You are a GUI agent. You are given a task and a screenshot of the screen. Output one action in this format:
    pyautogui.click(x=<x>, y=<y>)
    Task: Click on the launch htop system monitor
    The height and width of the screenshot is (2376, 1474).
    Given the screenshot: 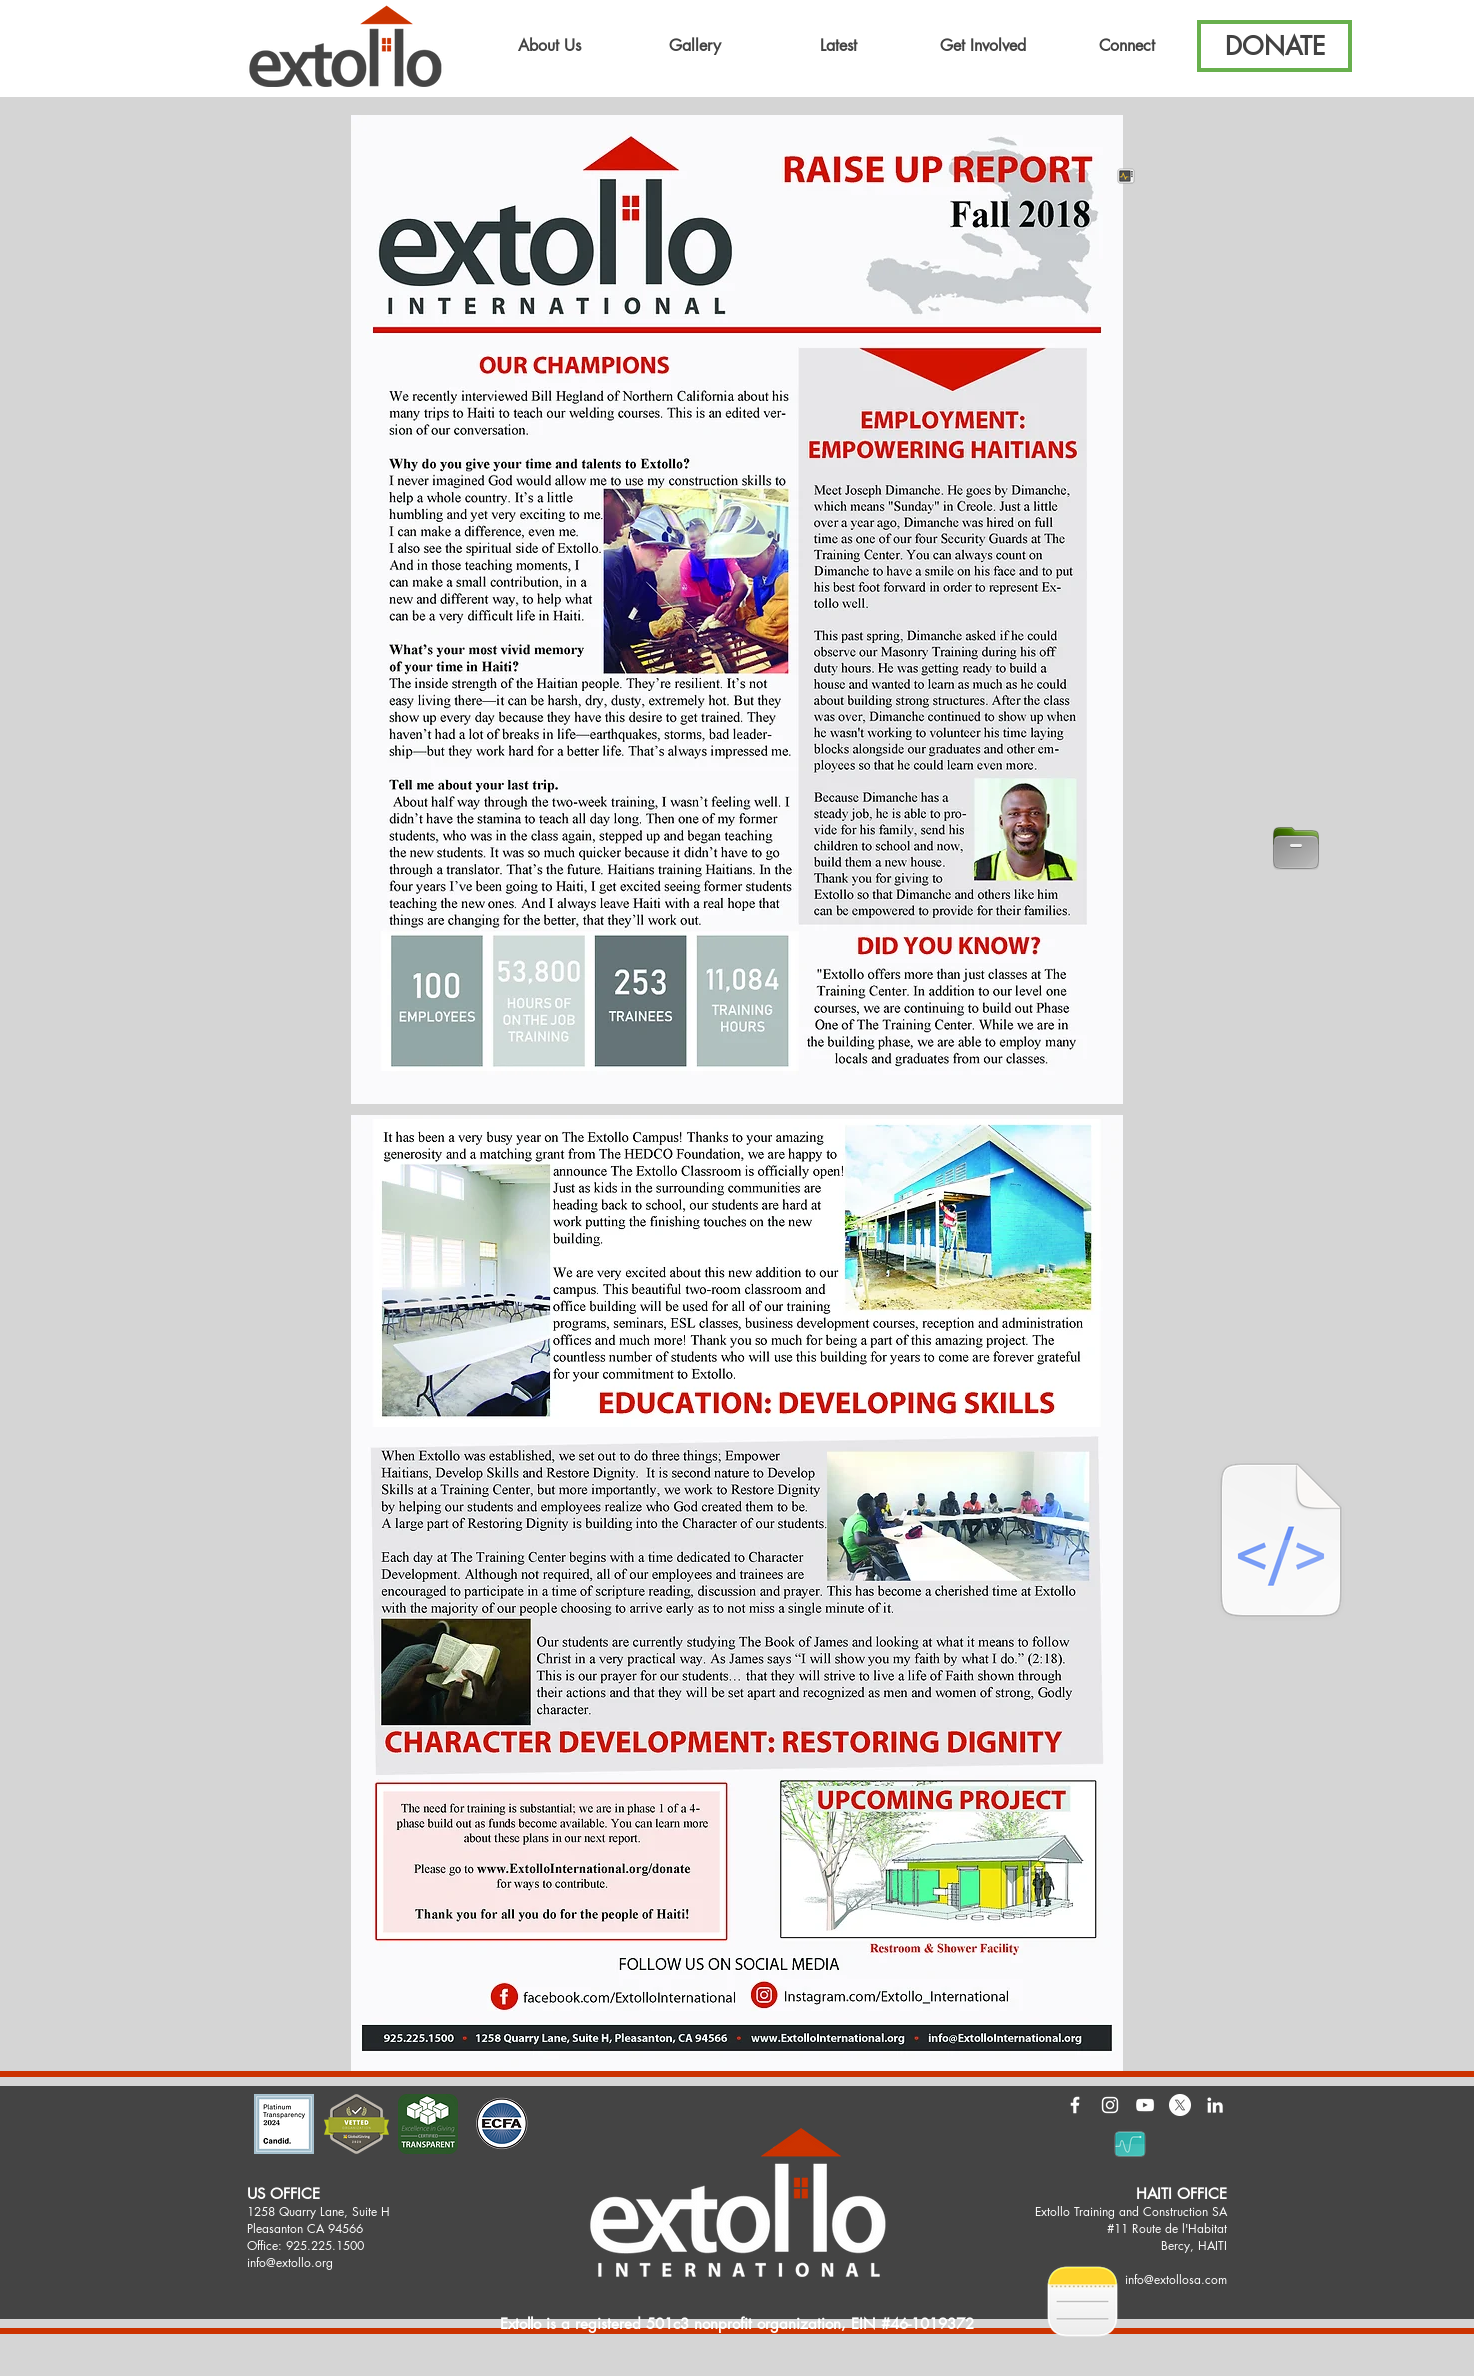 What is the action you would take?
    pyautogui.click(x=1126, y=176)
    